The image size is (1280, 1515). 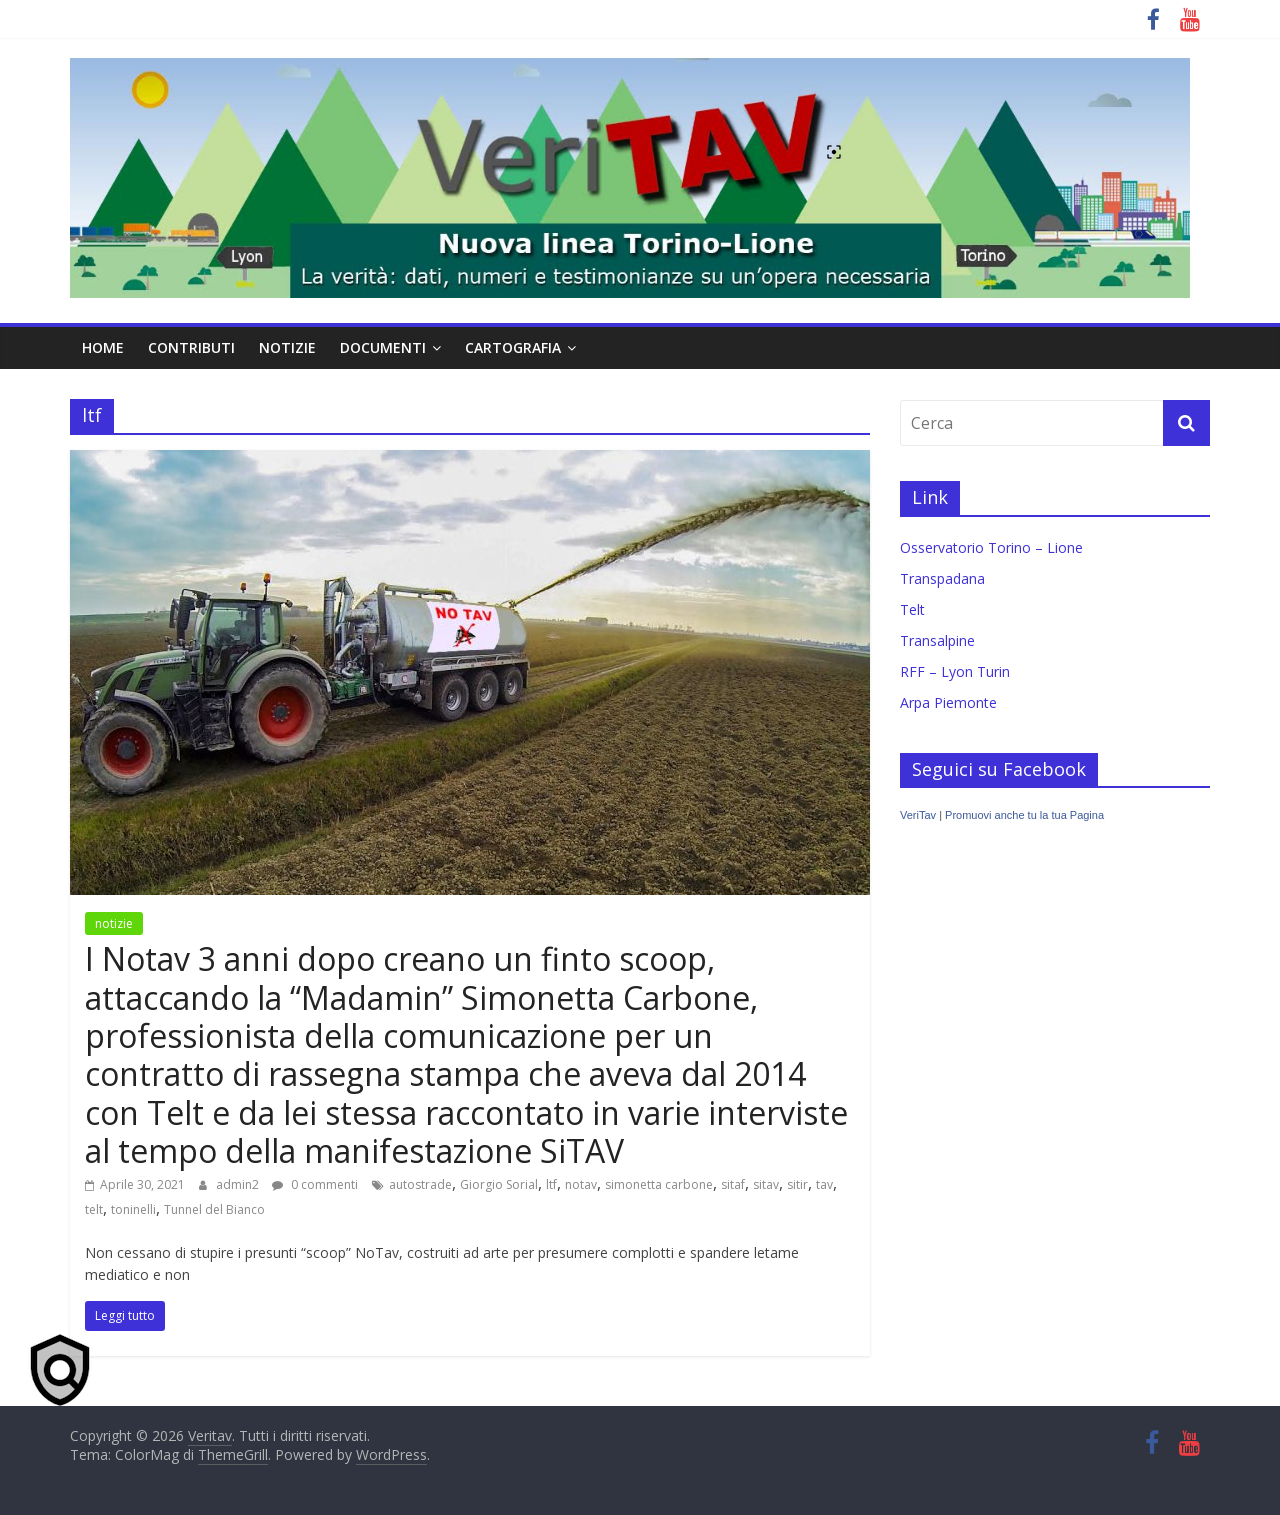 I want to click on center focus on the current subject, so click(x=834, y=152).